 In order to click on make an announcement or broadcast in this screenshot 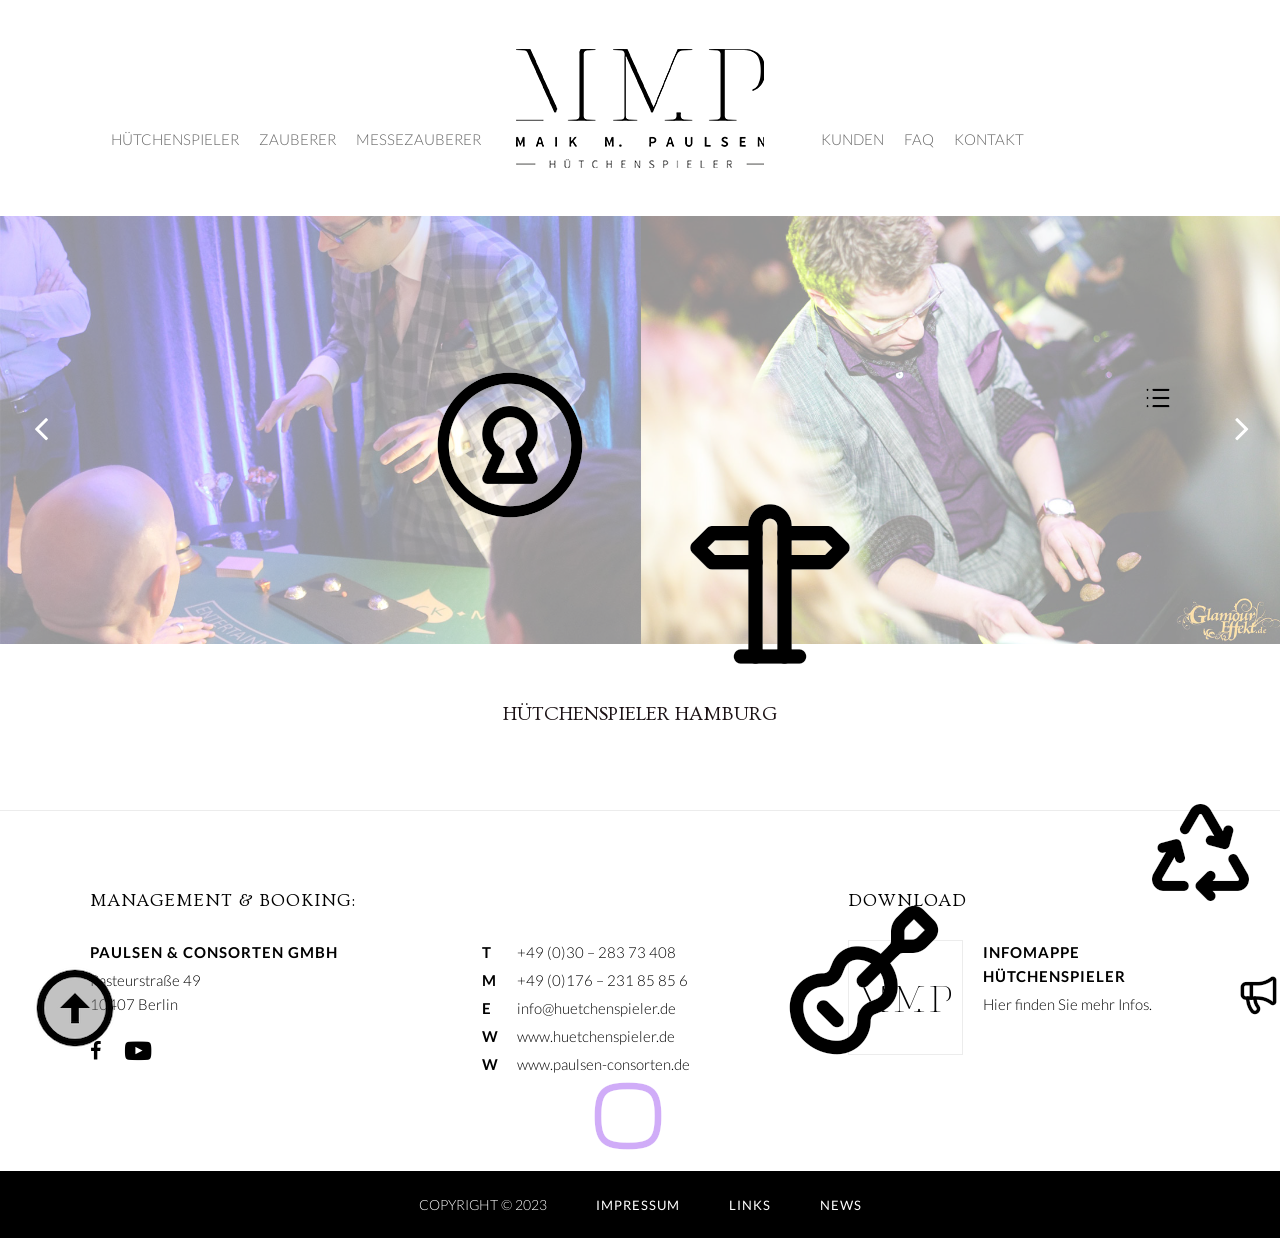, I will do `click(1258, 994)`.